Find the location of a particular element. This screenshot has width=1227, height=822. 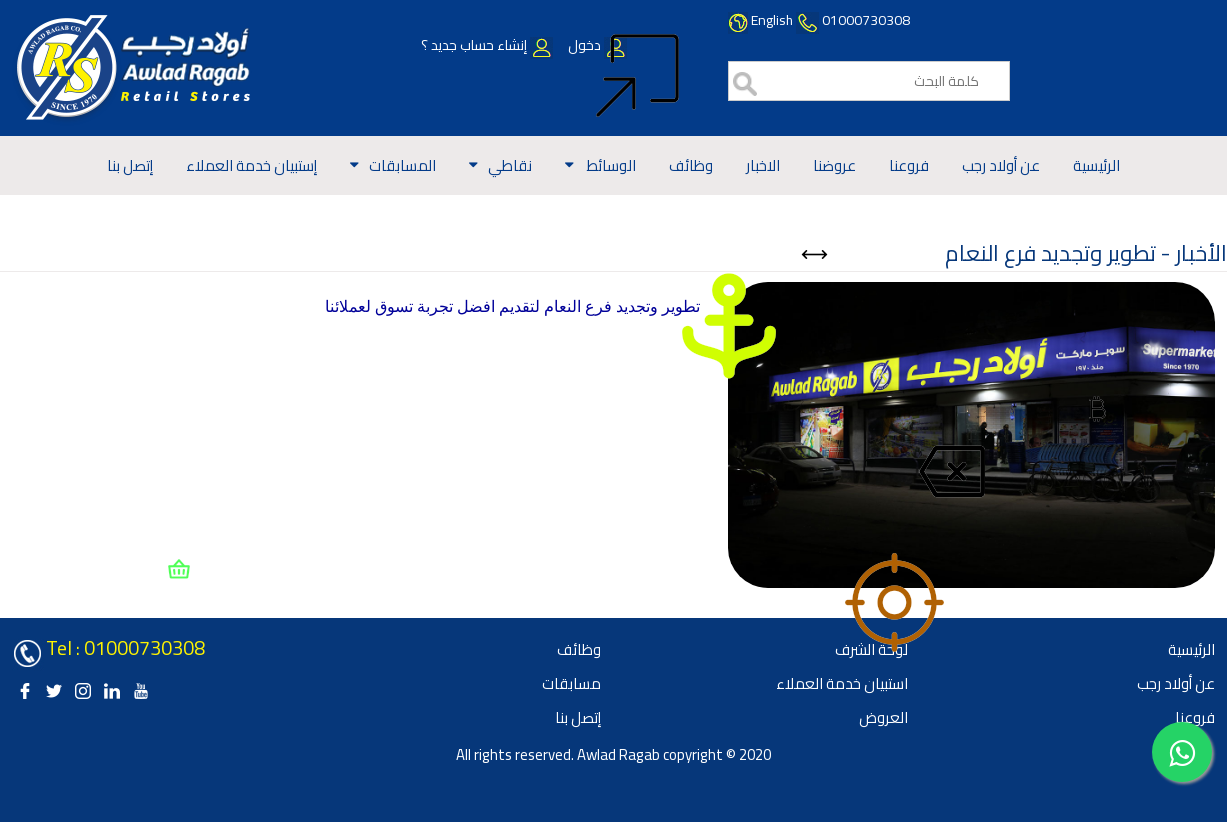

delete the previous character is located at coordinates (954, 471).